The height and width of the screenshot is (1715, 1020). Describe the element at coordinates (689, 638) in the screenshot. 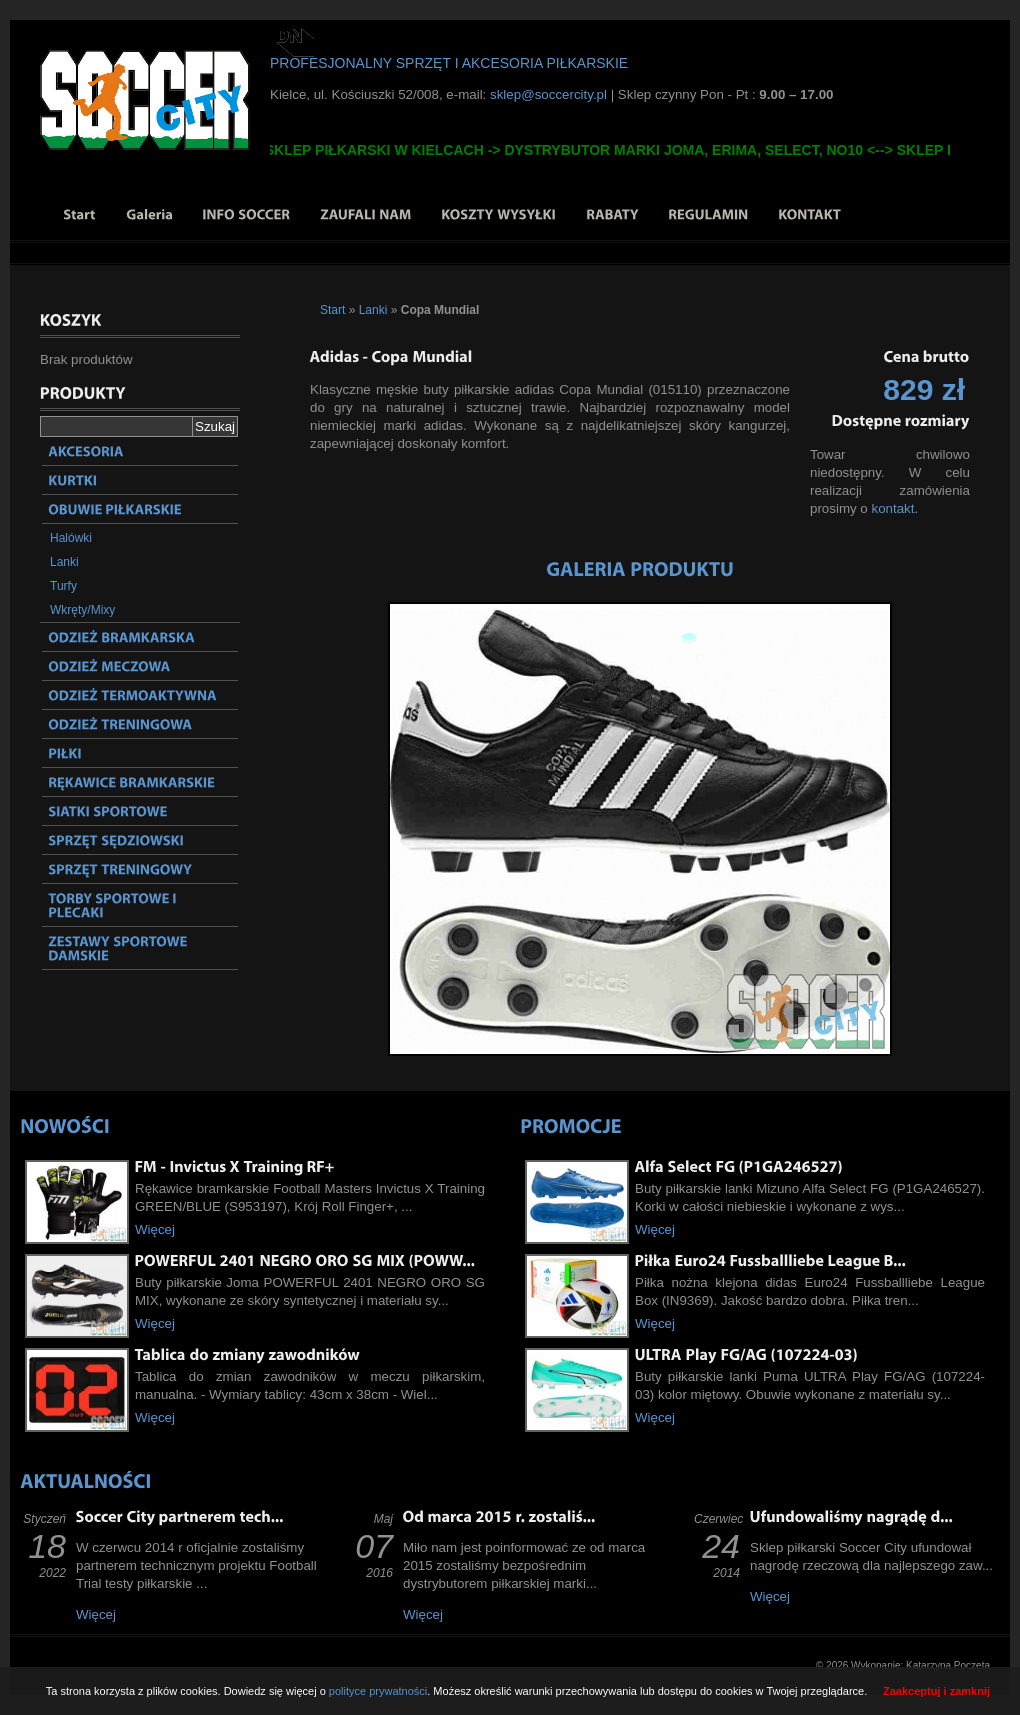

I see `view your coin balance or currency` at that location.